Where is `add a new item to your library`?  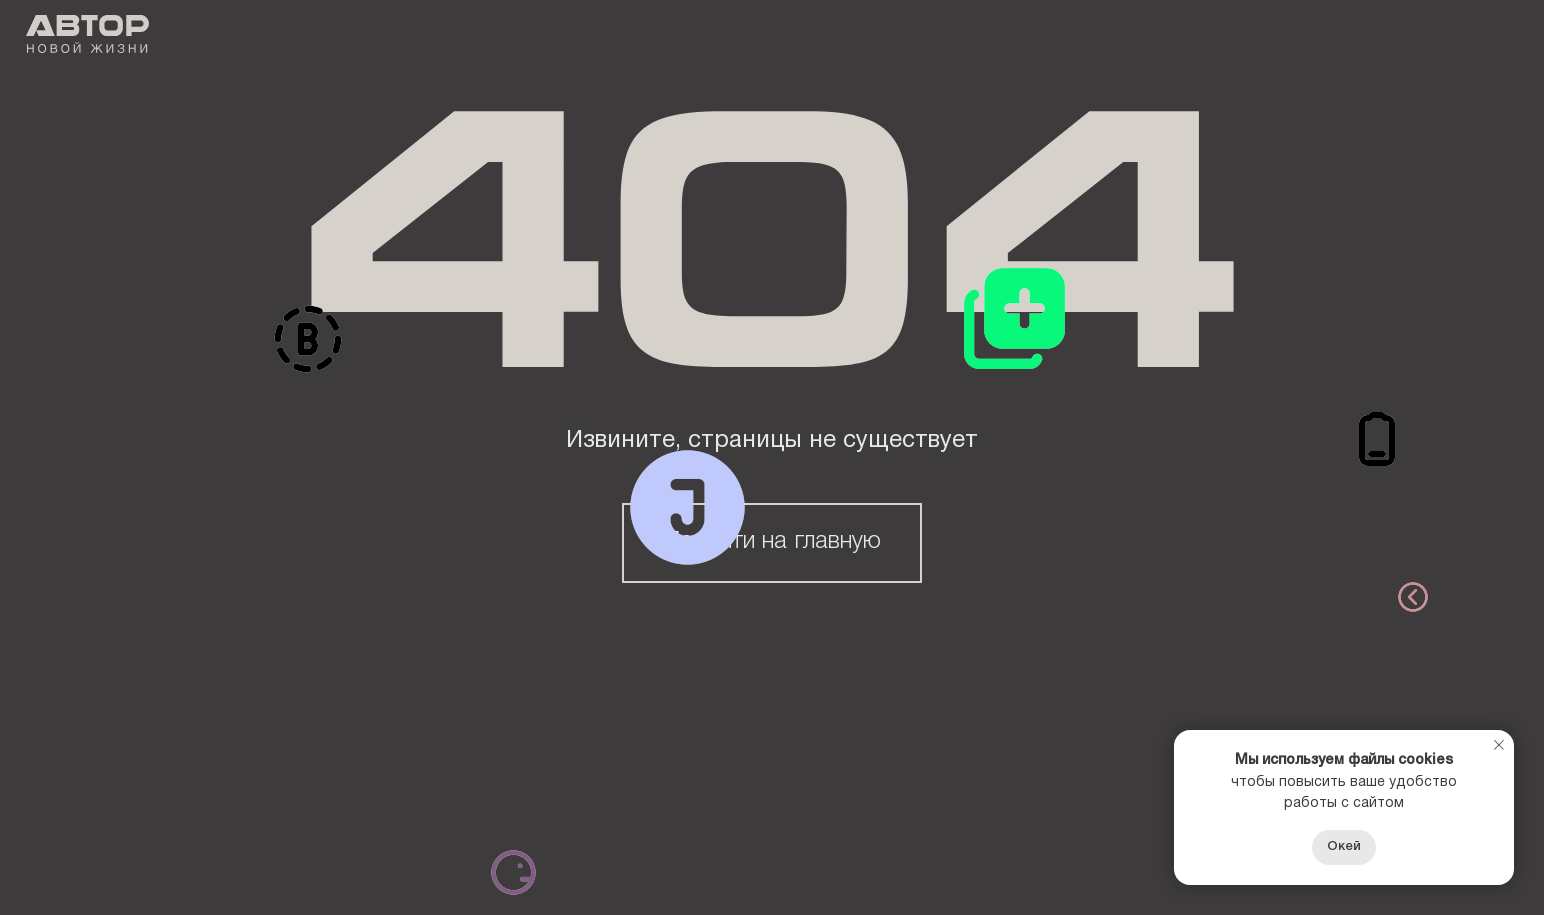
add a new item to your library is located at coordinates (1014, 318).